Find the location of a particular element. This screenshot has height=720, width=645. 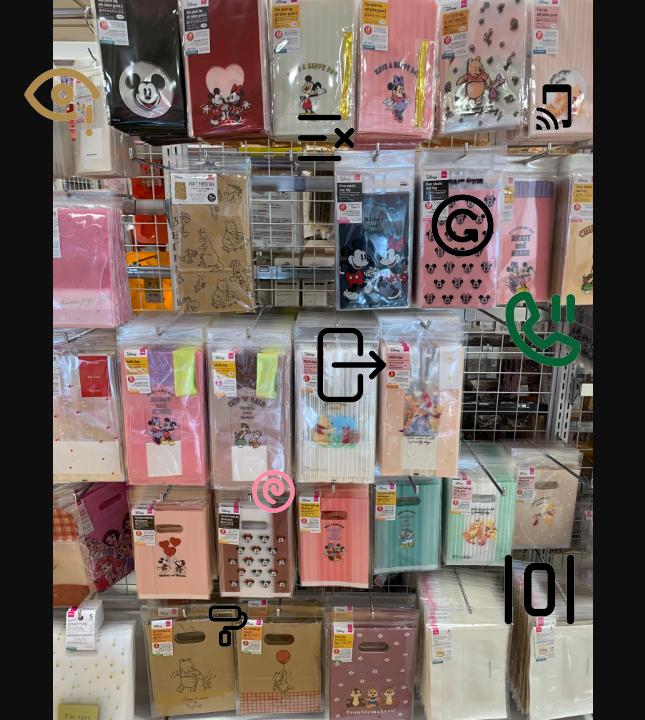

tap to connect device wirelessly is located at coordinates (557, 107).